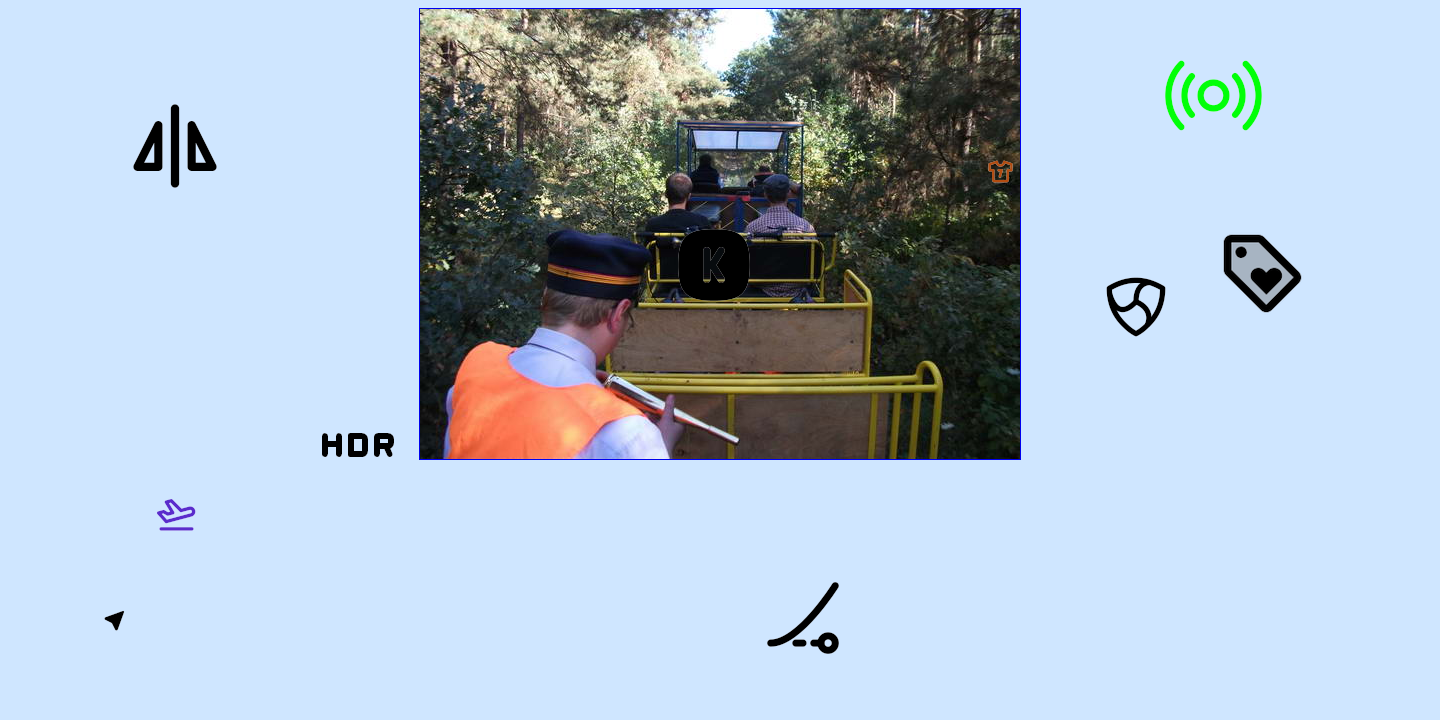 The image size is (1440, 720). I want to click on NEM cryptocurrency logo, so click(1136, 307).